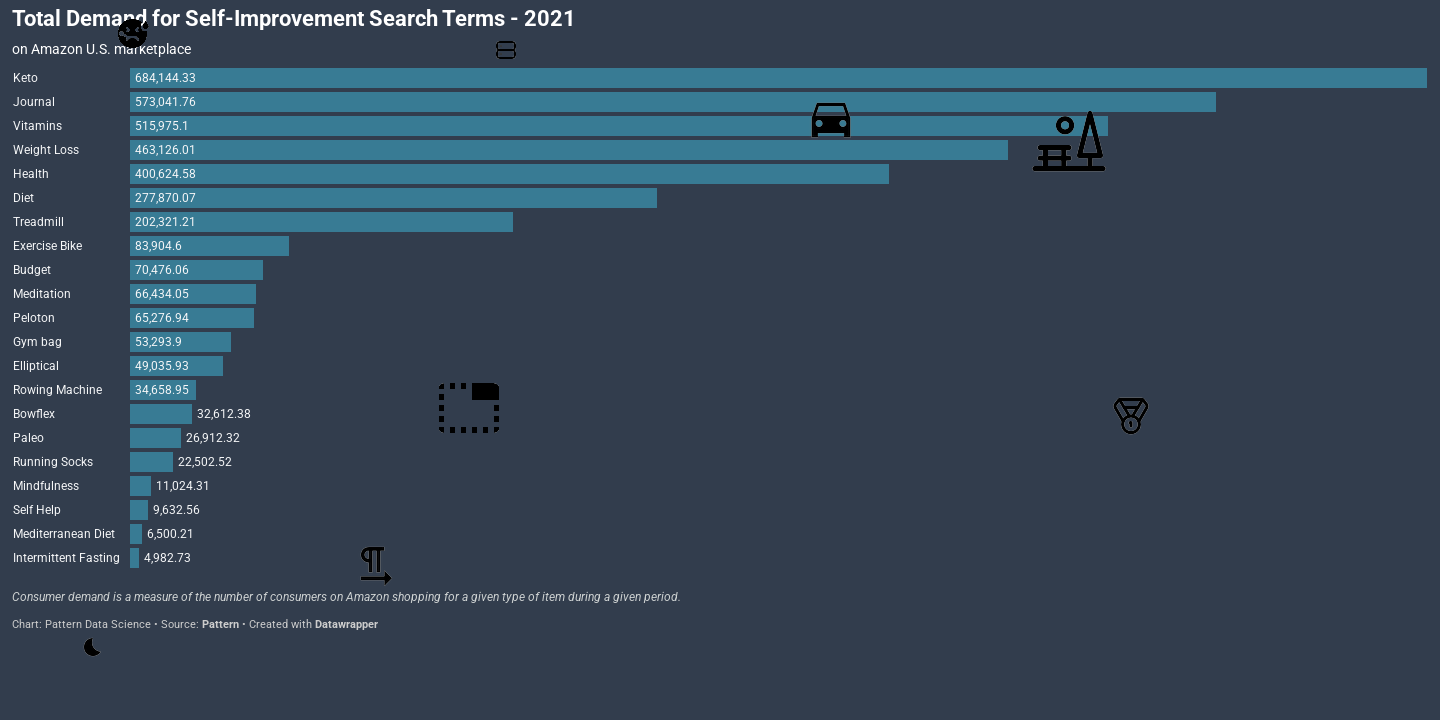  I want to click on view nearby parks or green spaces, so click(1069, 145).